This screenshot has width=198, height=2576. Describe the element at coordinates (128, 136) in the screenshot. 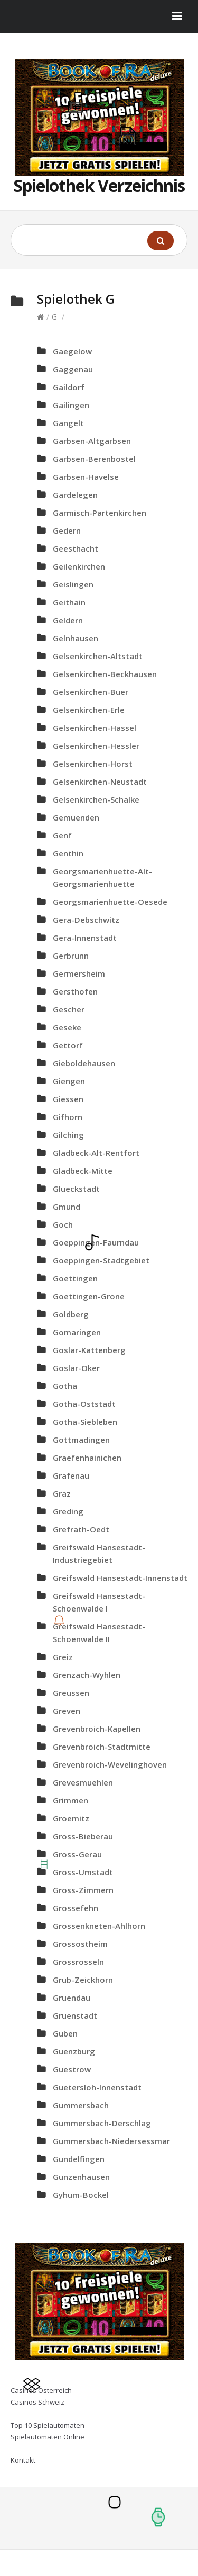

I see `view or open an INI configuration file` at that location.